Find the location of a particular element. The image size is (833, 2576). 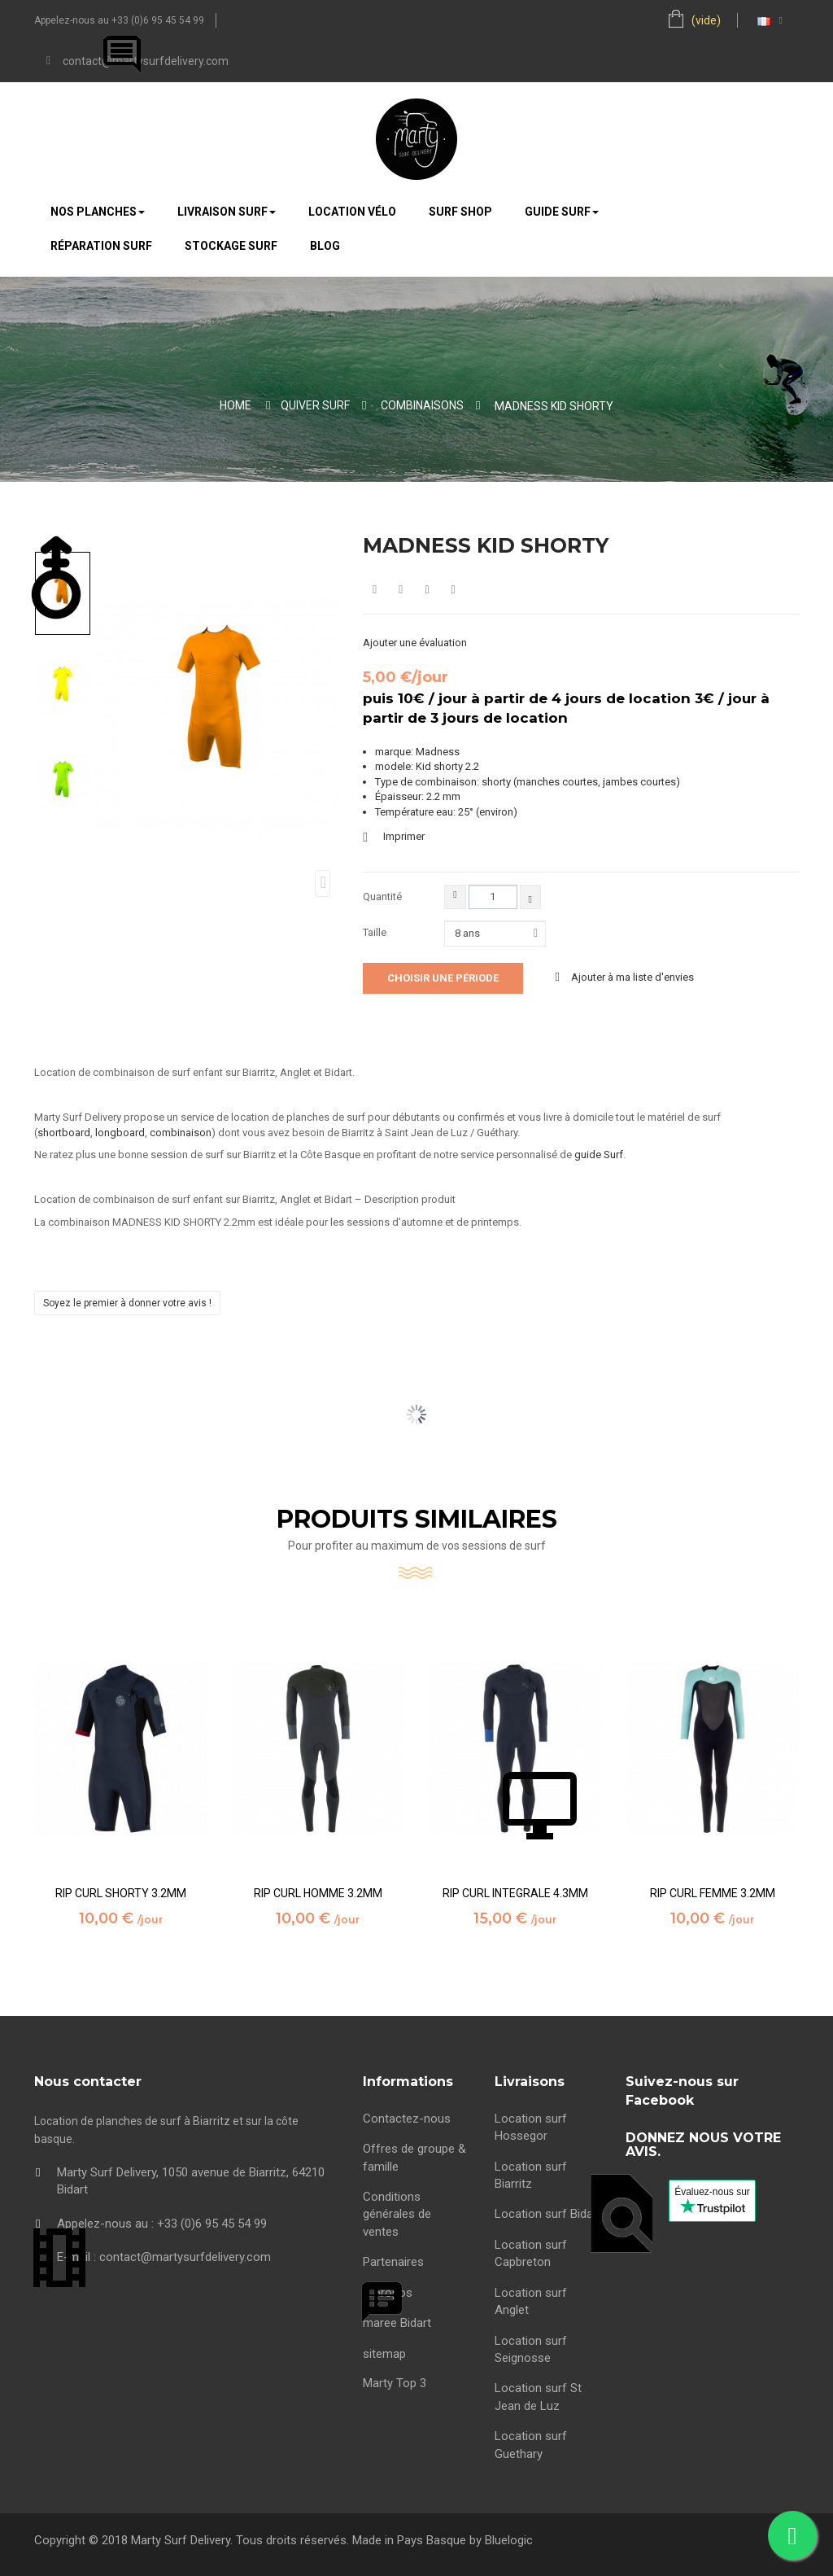

indicates vertical mars symbol or transgender male gender identity is located at coordinates (56, 579).